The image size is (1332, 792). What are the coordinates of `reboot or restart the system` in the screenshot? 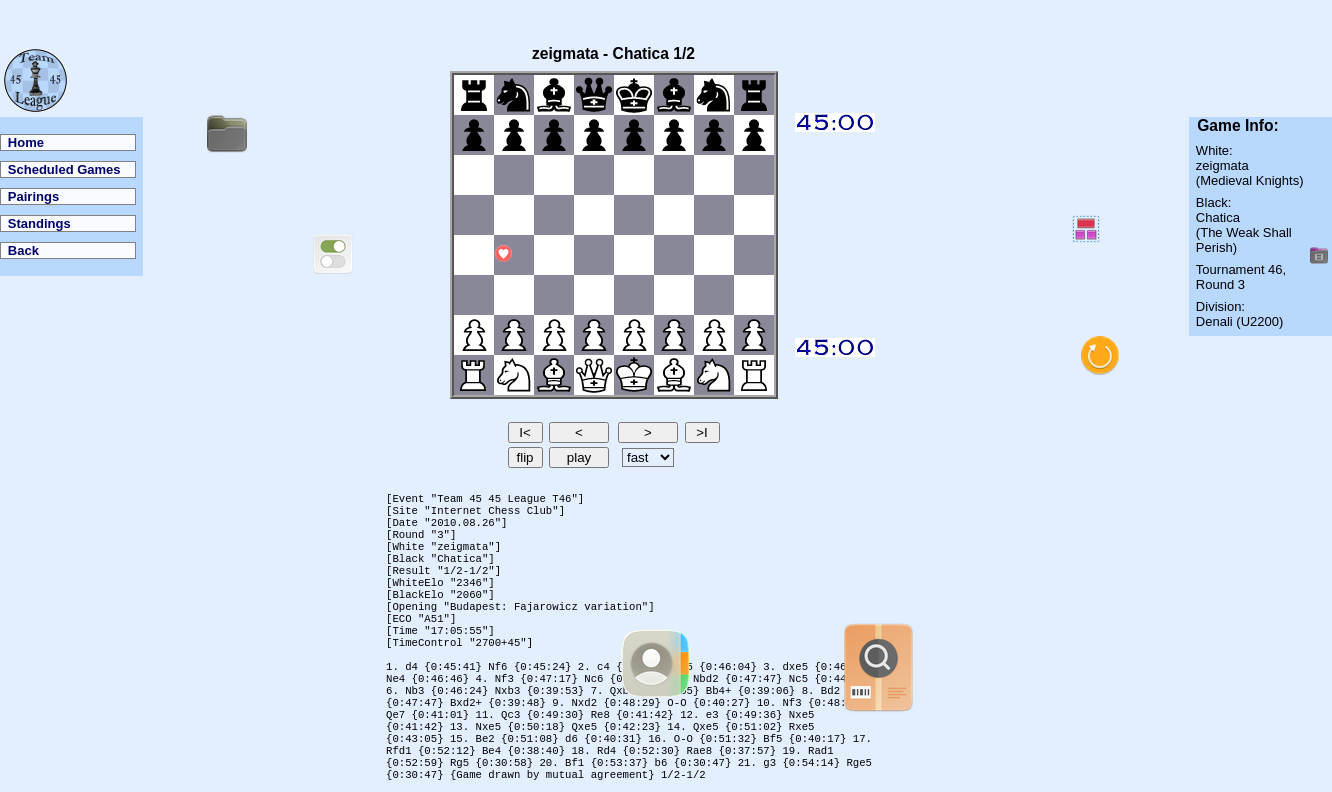 It's located at (1100, 355).